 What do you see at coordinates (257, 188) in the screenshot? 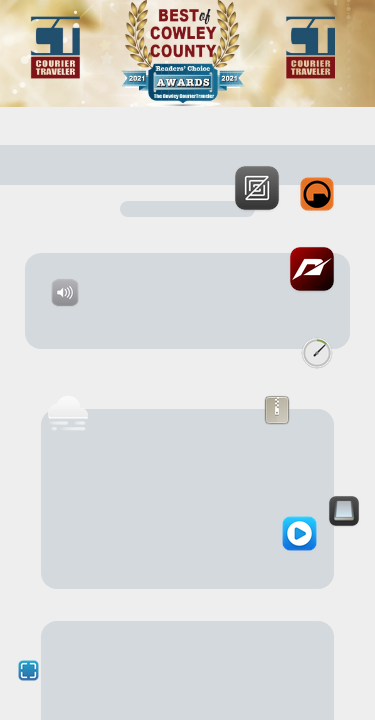
I see `open zed code editor` at bounding box center [257, 188].